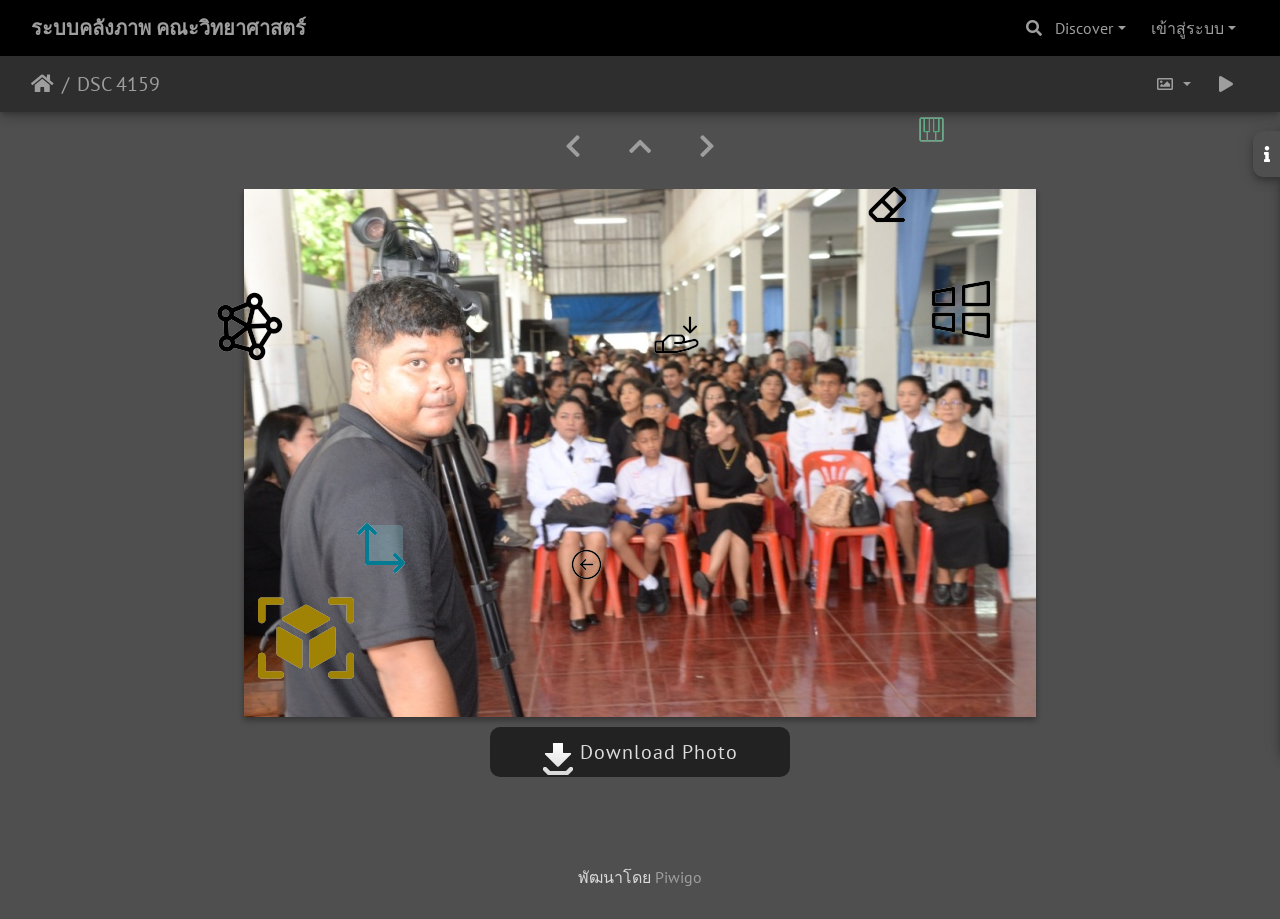 The height and width of the screenshot is (919, 1280). I want to click on resize or scale an object, so click(379, 547).